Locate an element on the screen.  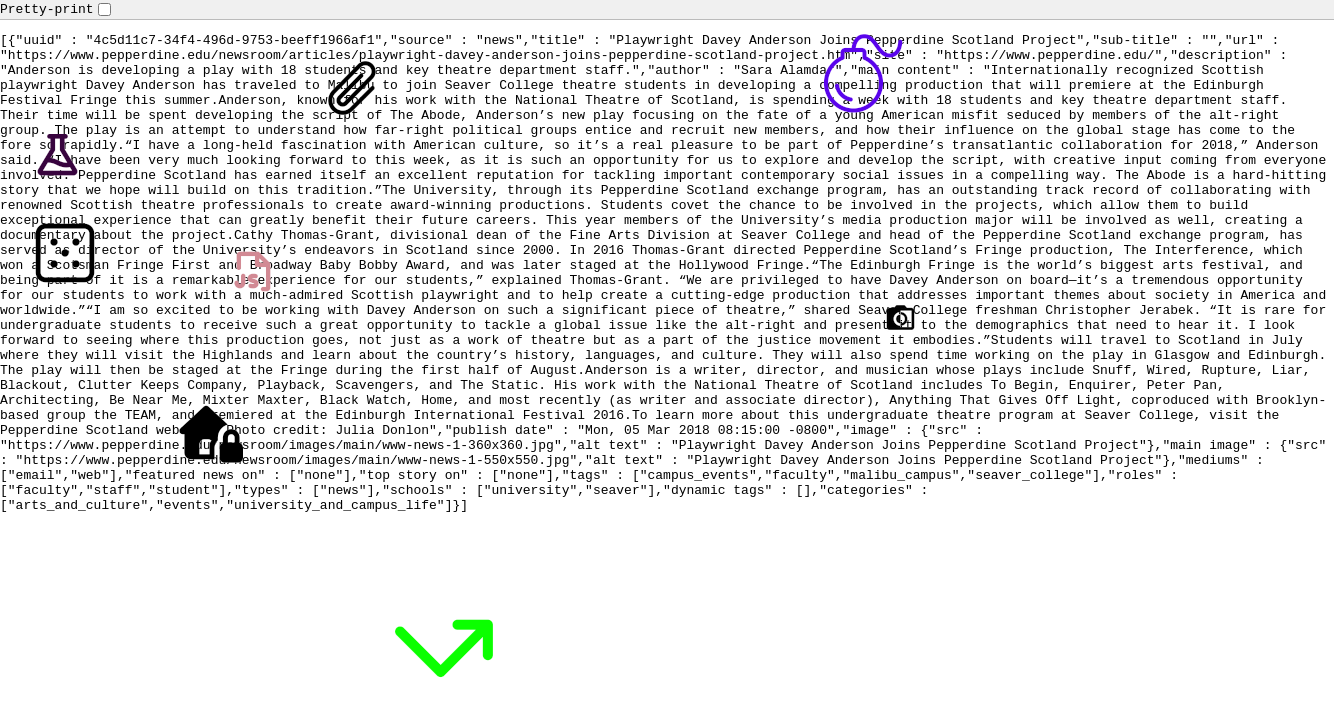
javascript file in a project directory is located at coordinates (253, 271).